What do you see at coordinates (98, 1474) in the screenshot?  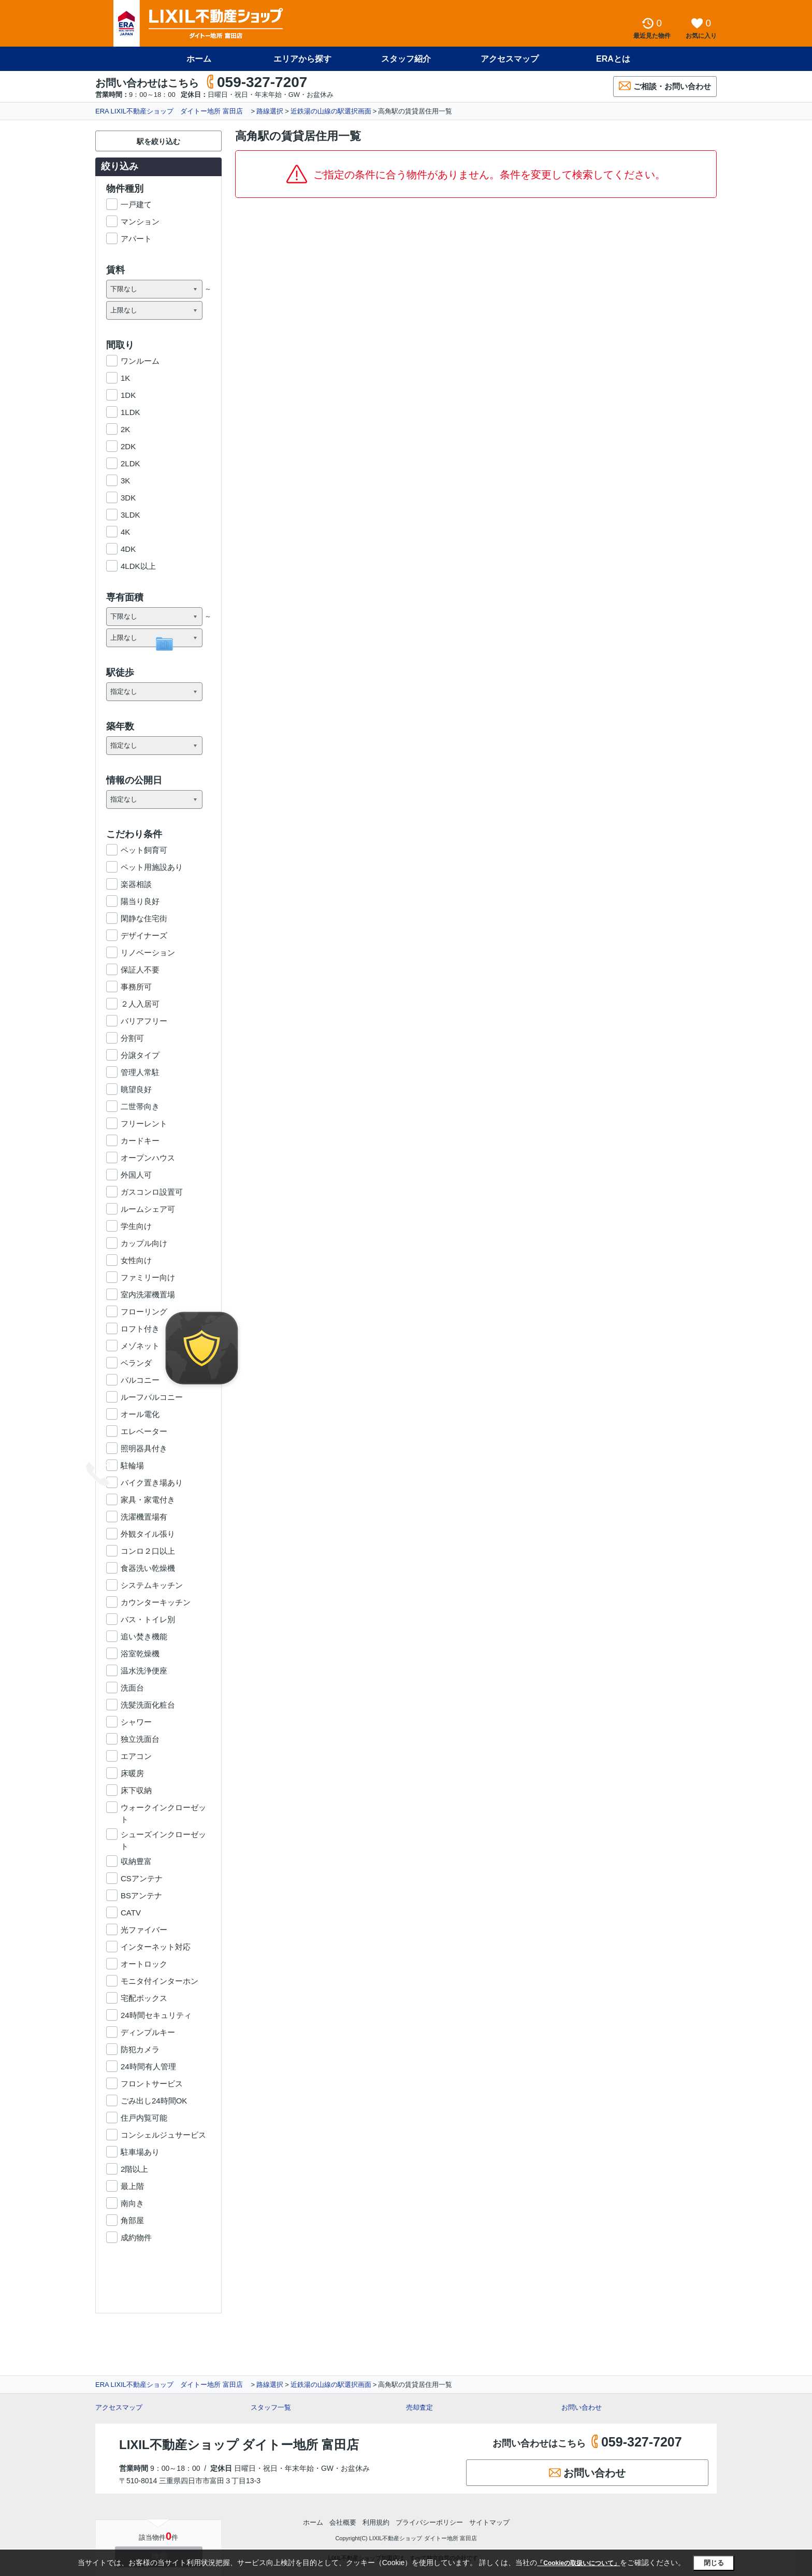 I see `indicates an outgoing call was made` at bounding box center [98, 1474].